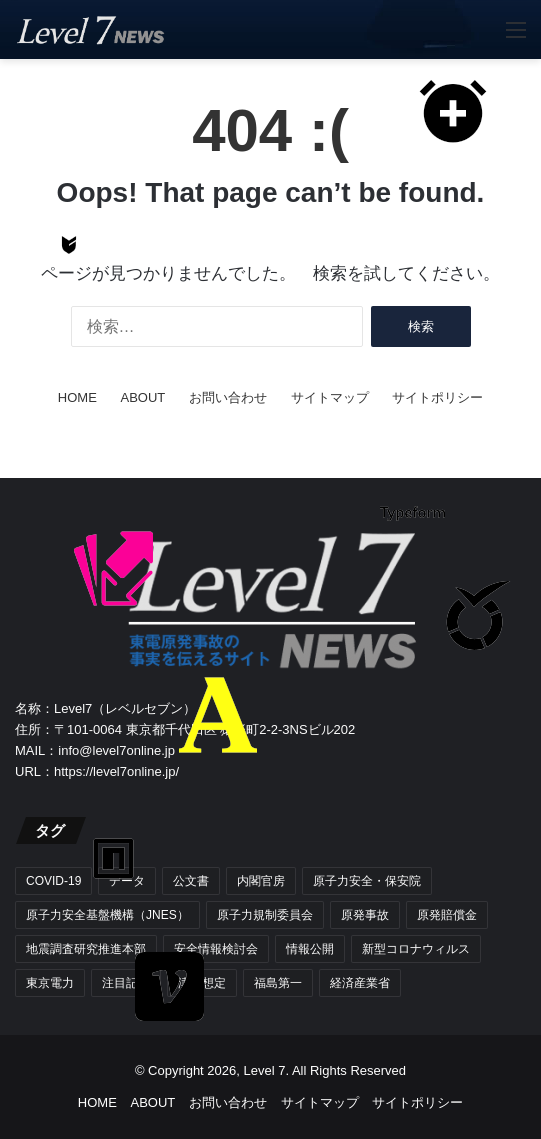 The height and width of the screenshot is (1139, 541). What do you see at coordinates (113, 568) in the screenshot?
I see `visit cardmarket trading card marketplace` at bounding box center [113, 568].